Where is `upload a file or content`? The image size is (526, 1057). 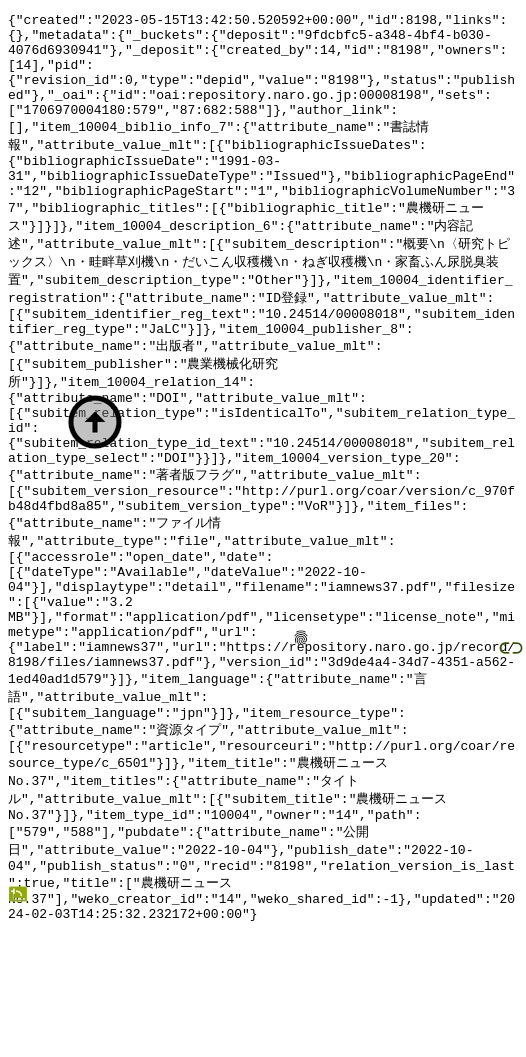
upload a file or content is located at coordinates (95, 422).